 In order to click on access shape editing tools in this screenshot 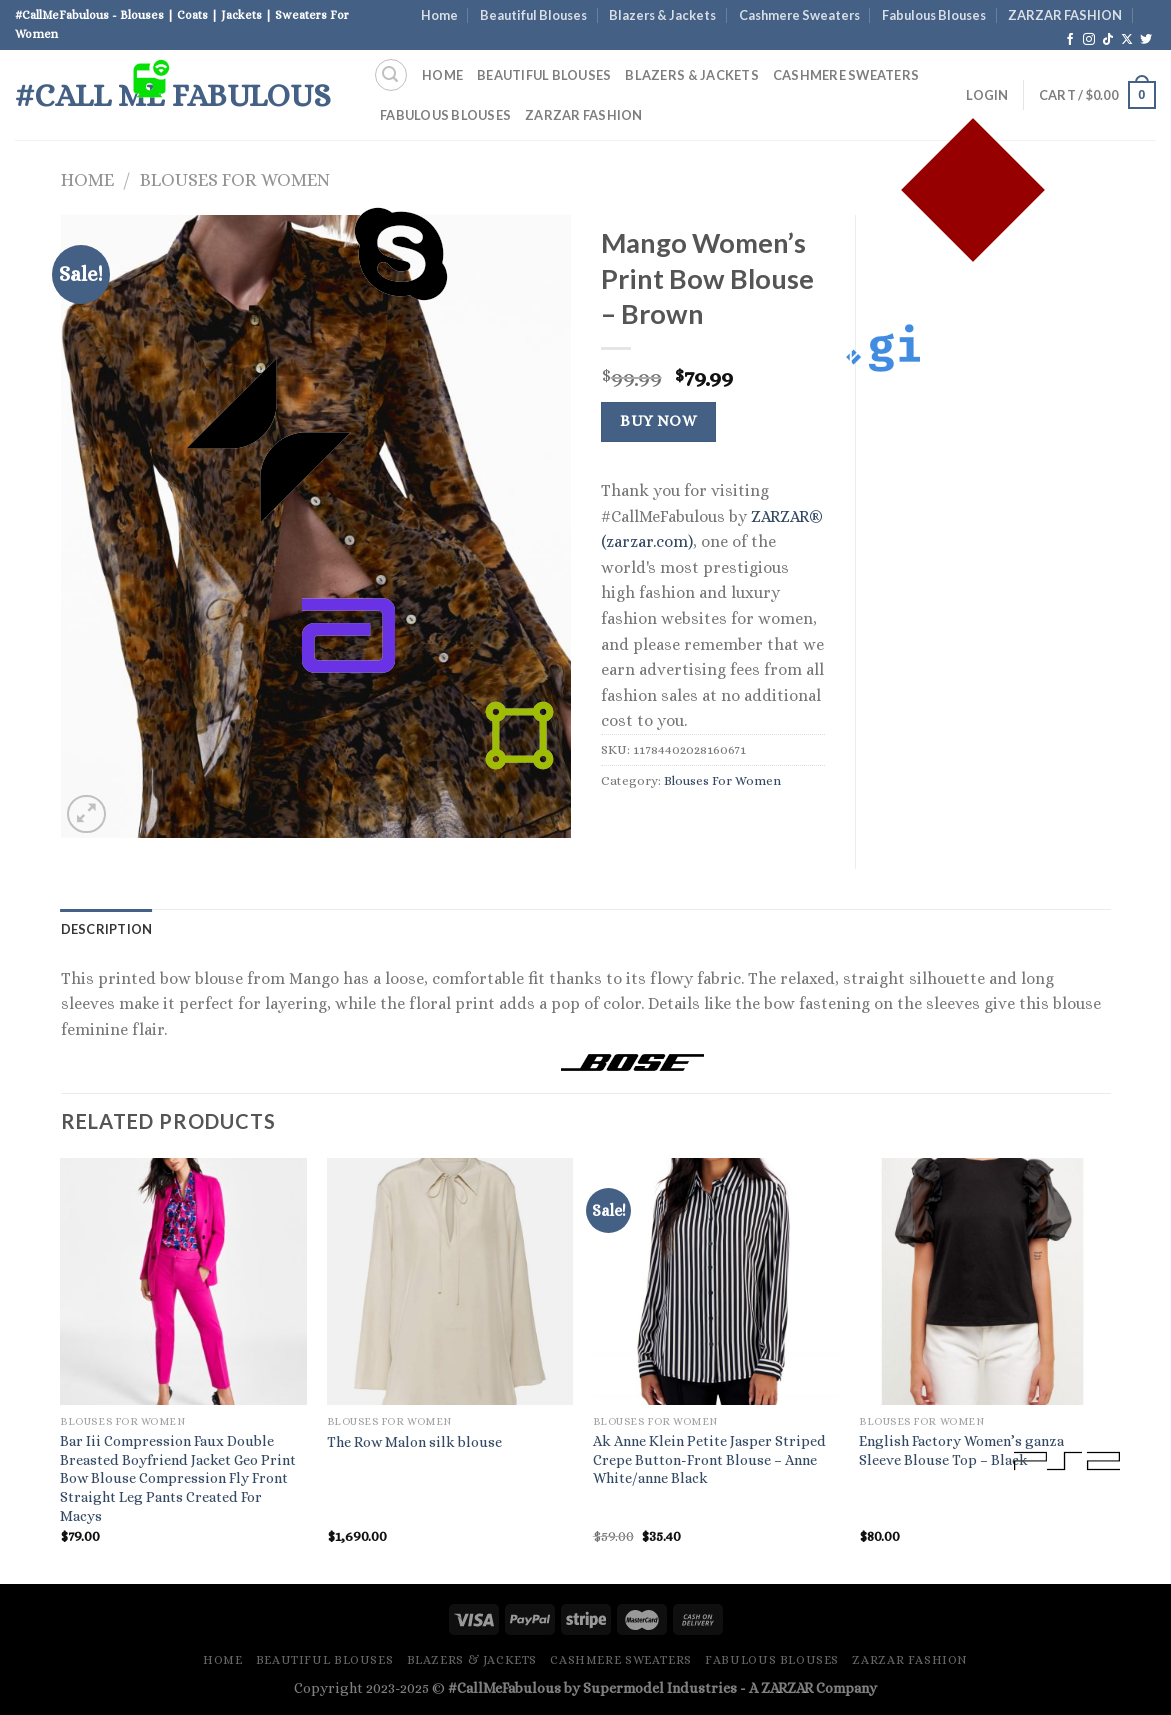, I will do `click(519, 735)`.